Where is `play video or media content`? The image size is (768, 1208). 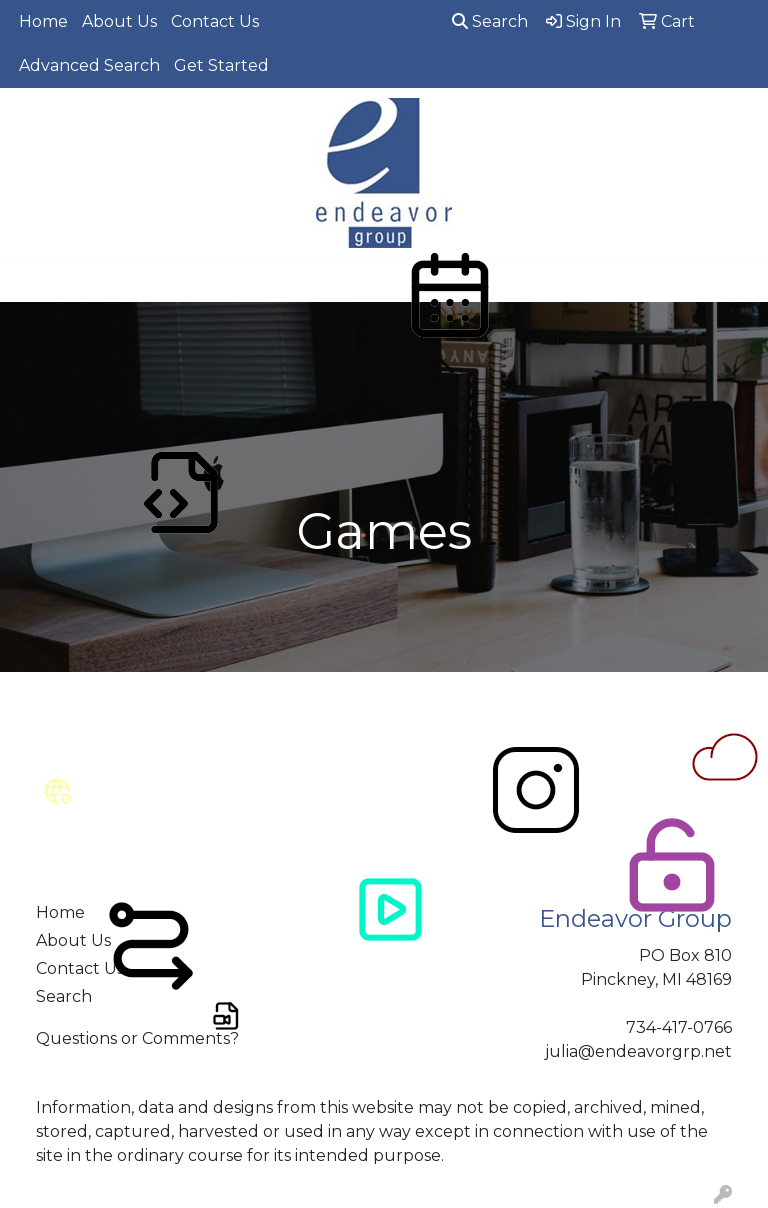 play video or media content is located at coordinates (390, 909).